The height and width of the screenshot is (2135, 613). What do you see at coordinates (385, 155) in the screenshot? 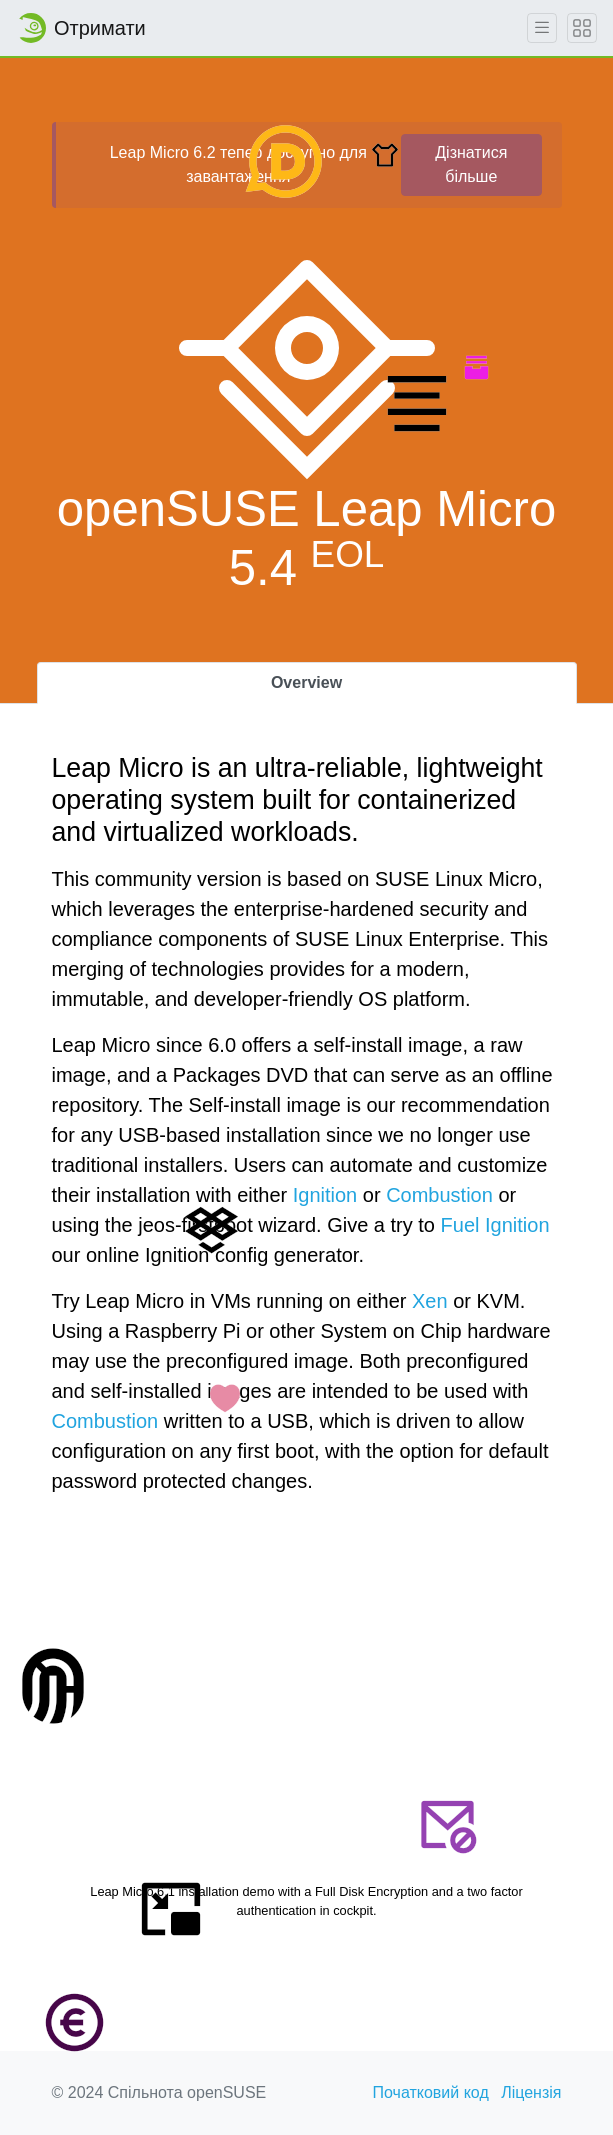
I see `browse clothing or apparel items` at bounding box center [385, 155].